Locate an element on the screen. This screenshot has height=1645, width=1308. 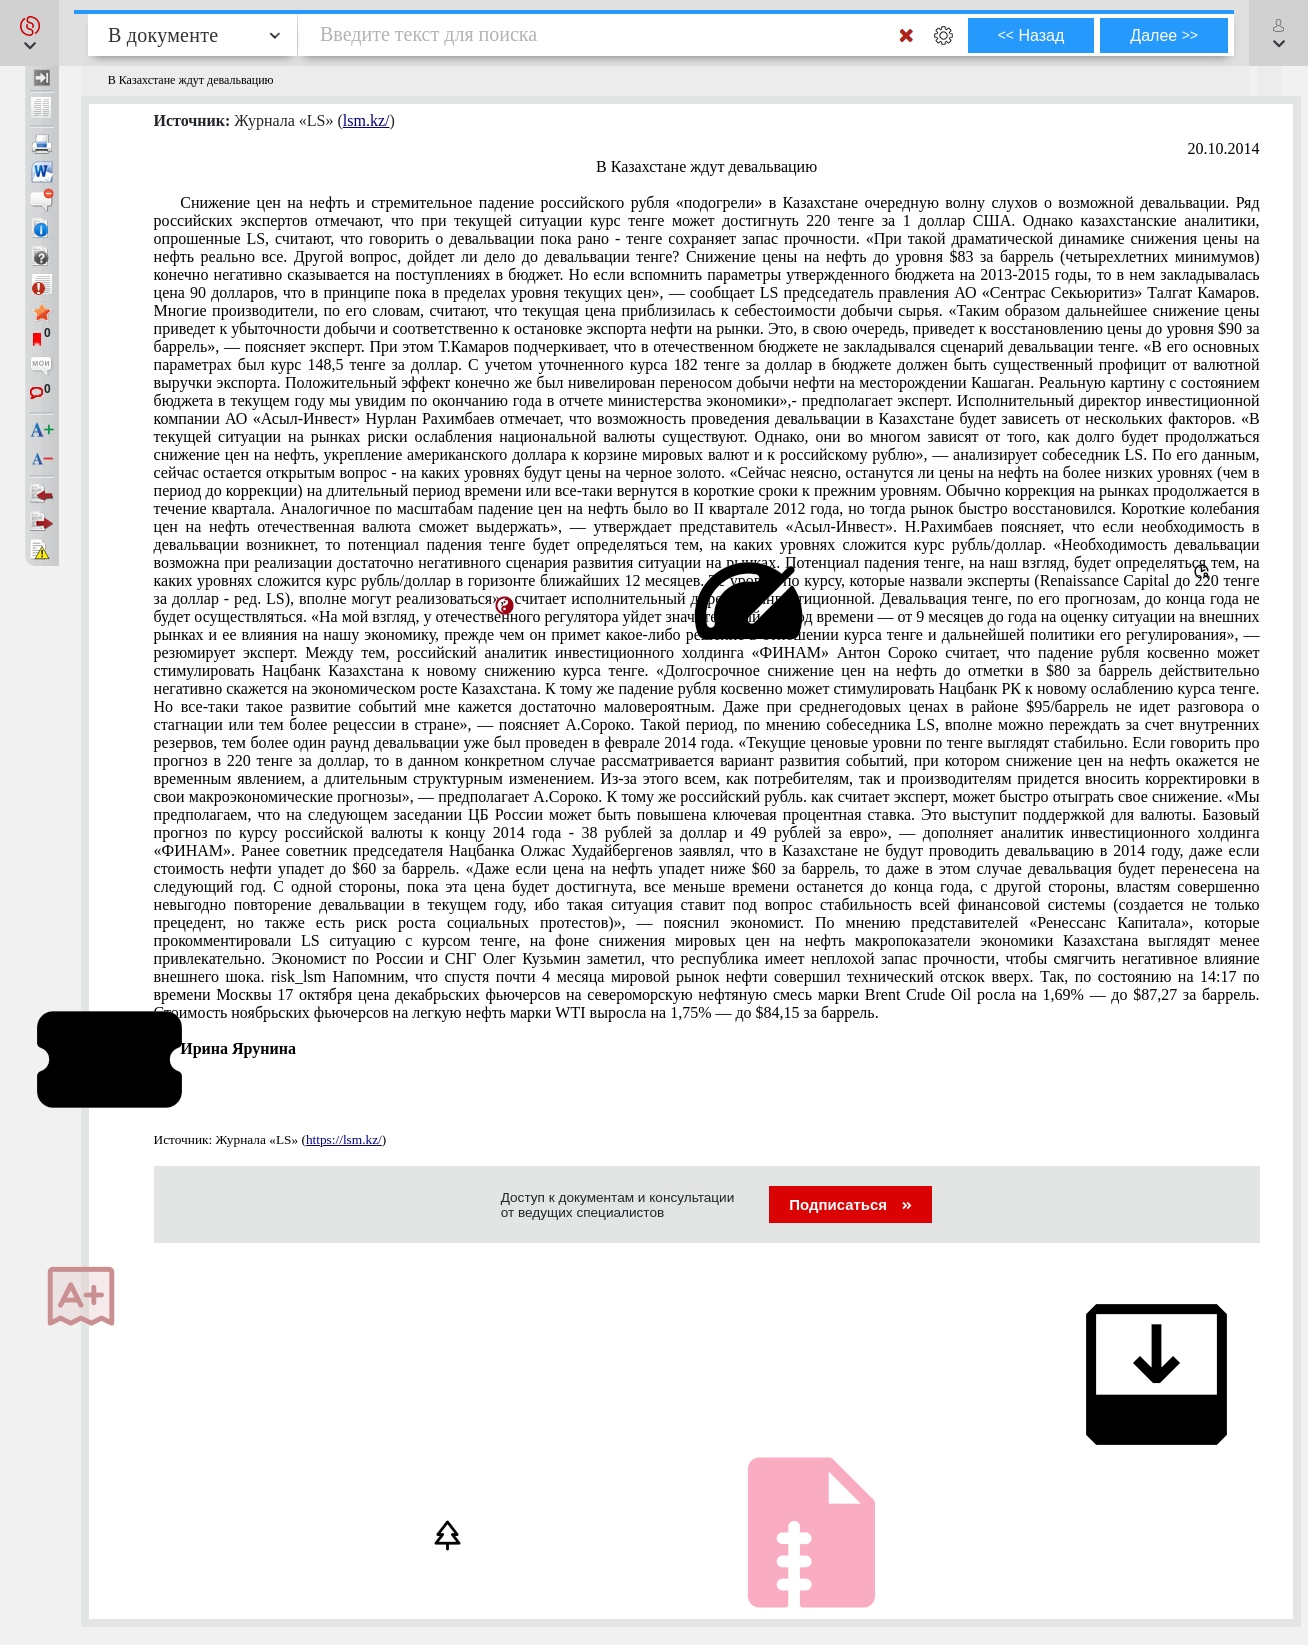
access compressed or archived files is located at coordinates (811, 1532).